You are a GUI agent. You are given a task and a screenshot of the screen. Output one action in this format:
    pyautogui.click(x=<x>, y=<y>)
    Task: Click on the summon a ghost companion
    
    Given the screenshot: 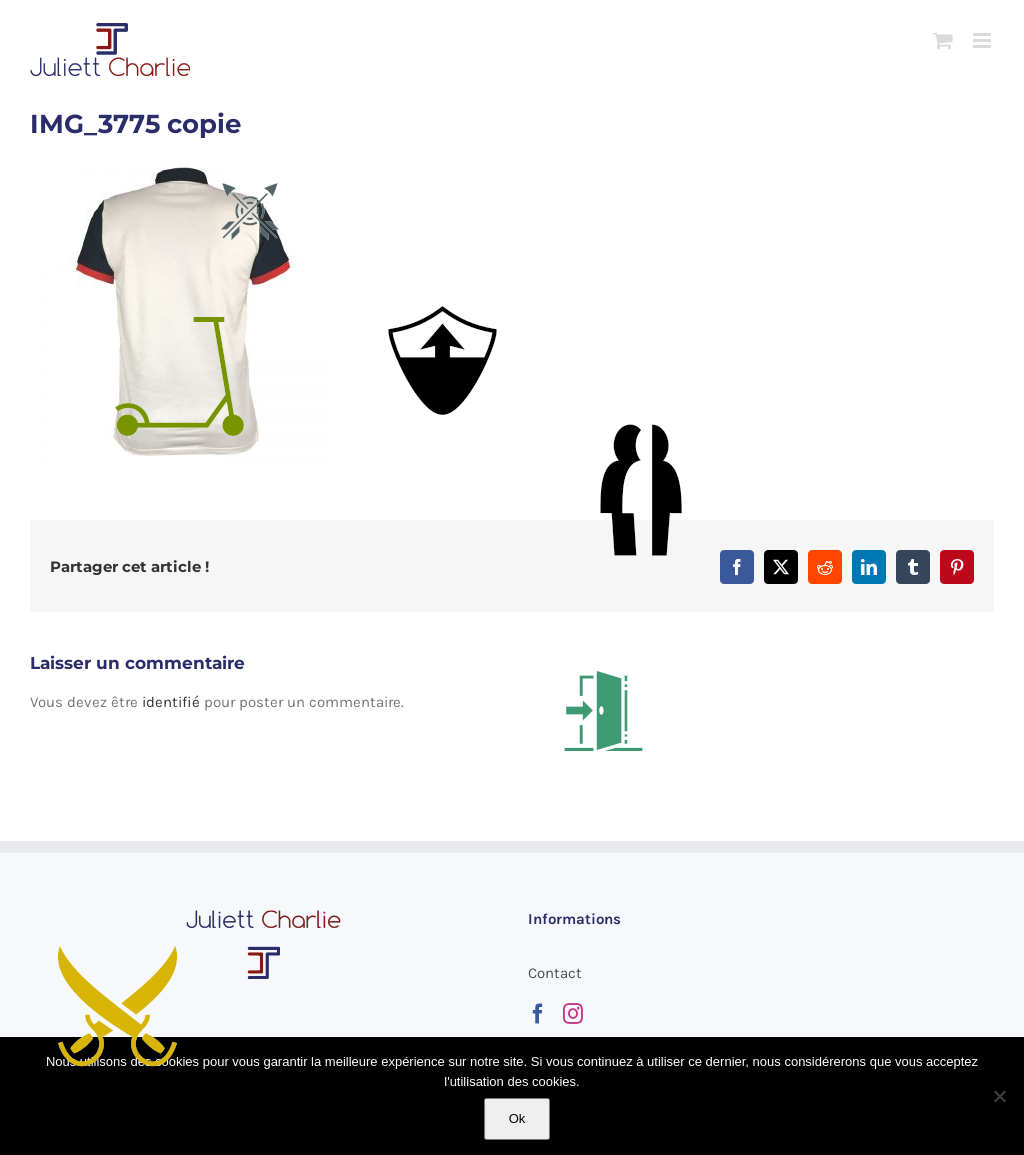 What is the action you would take?
    pyautogui.click(x=642, y=489)
    